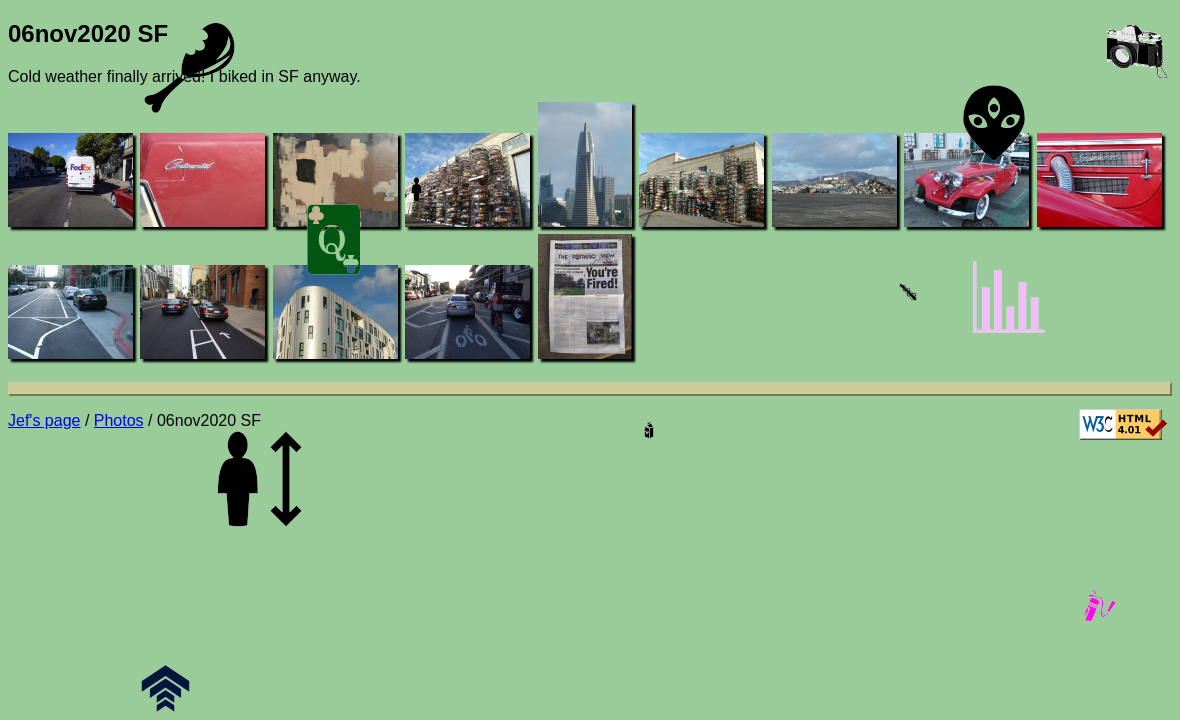 This screenshot has height=720, width=1180. What do you see at coordinates (189, 67) in the screenshot?
I see `food or hunger indicator in a game` at bounding box center [189, 67].